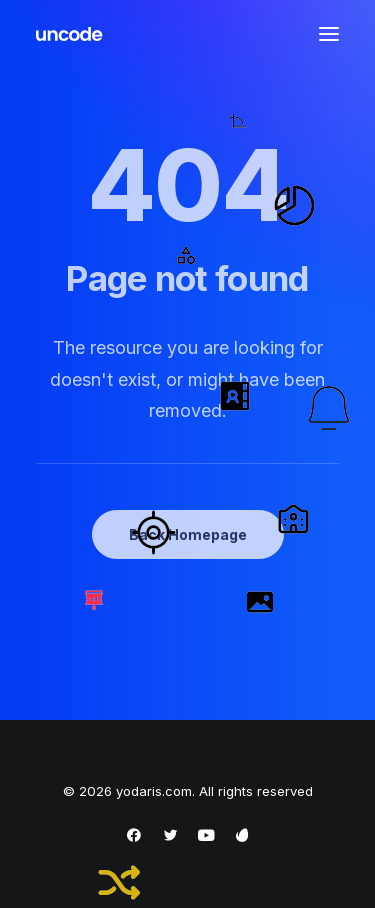 This screenshot has width=375, height=908. What do you see at coordinates (260, 602) in the screenshot?
I see `view photos or images` at bounding box center [260, 602].